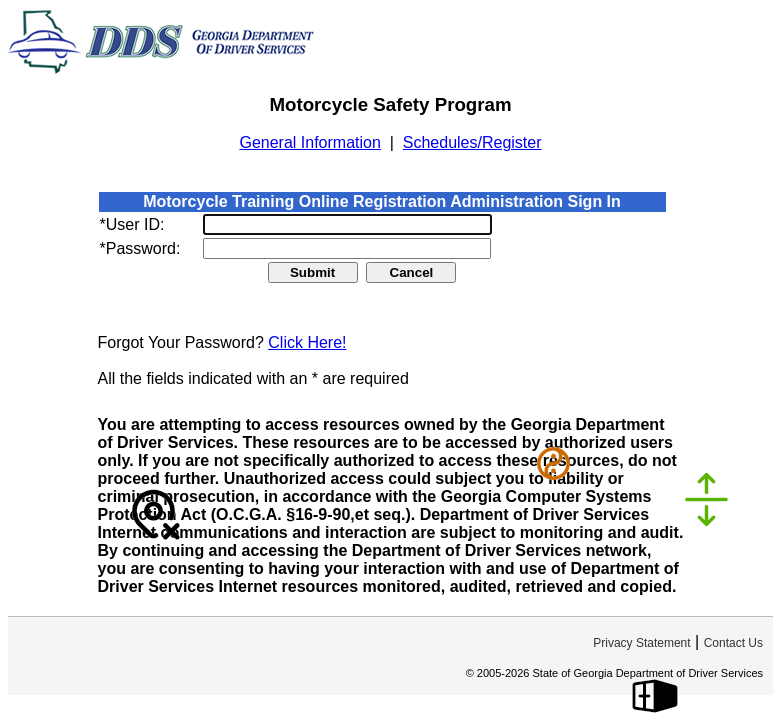  Describe the element at coordinates (655, 696) in the screenshot. I see `view shipping or freight details` at that location.